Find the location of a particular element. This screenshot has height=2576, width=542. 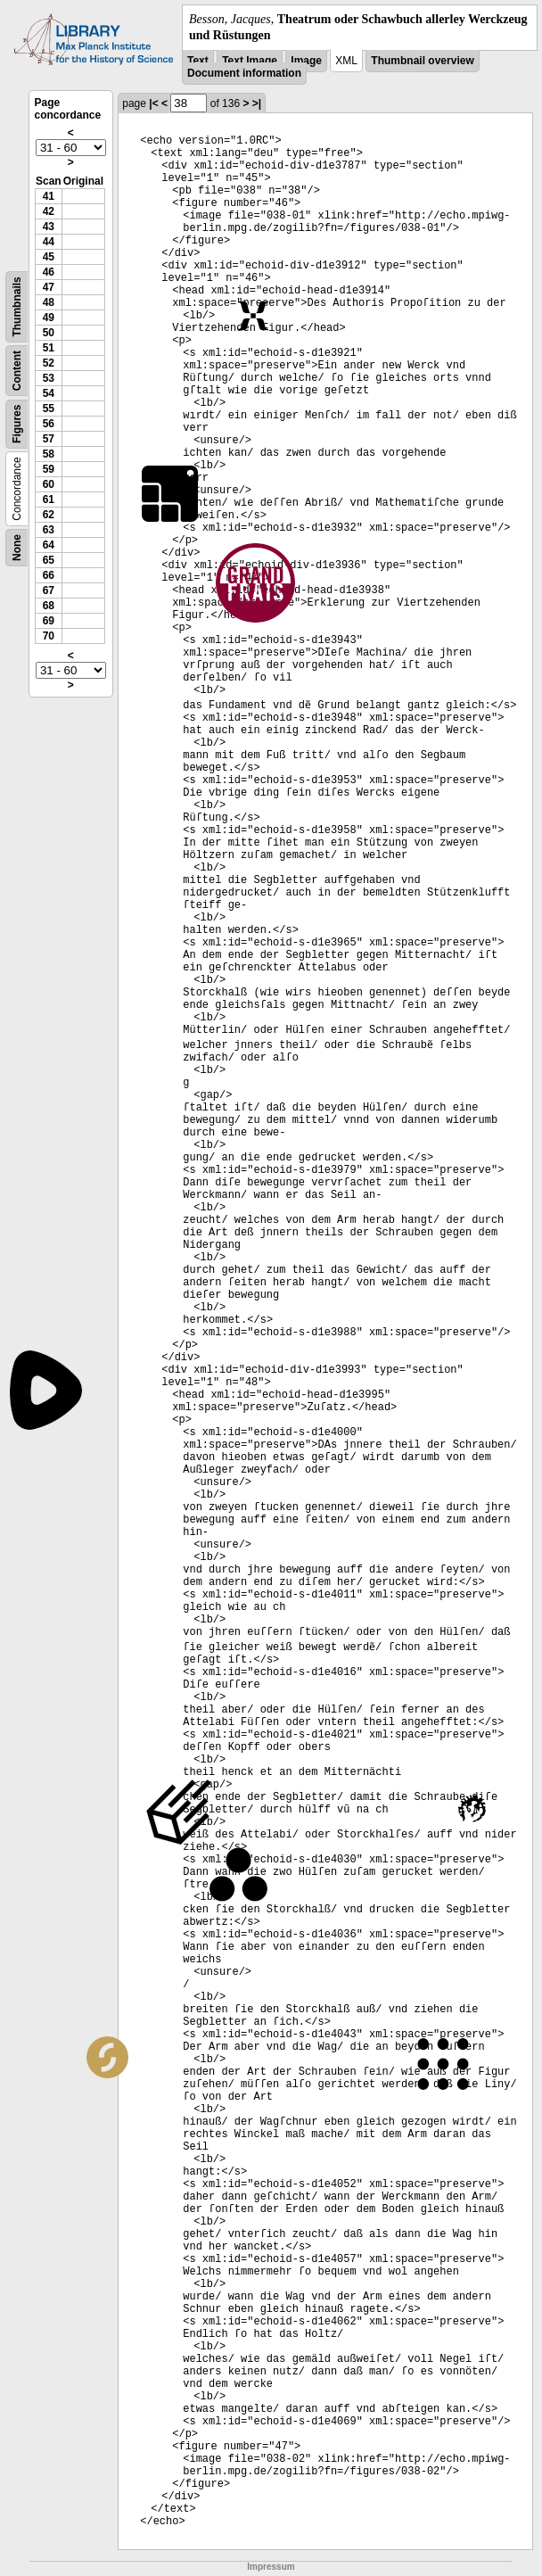

ROS (Robot Operating System) branding or documentation is located at coordinates (443, 2064).